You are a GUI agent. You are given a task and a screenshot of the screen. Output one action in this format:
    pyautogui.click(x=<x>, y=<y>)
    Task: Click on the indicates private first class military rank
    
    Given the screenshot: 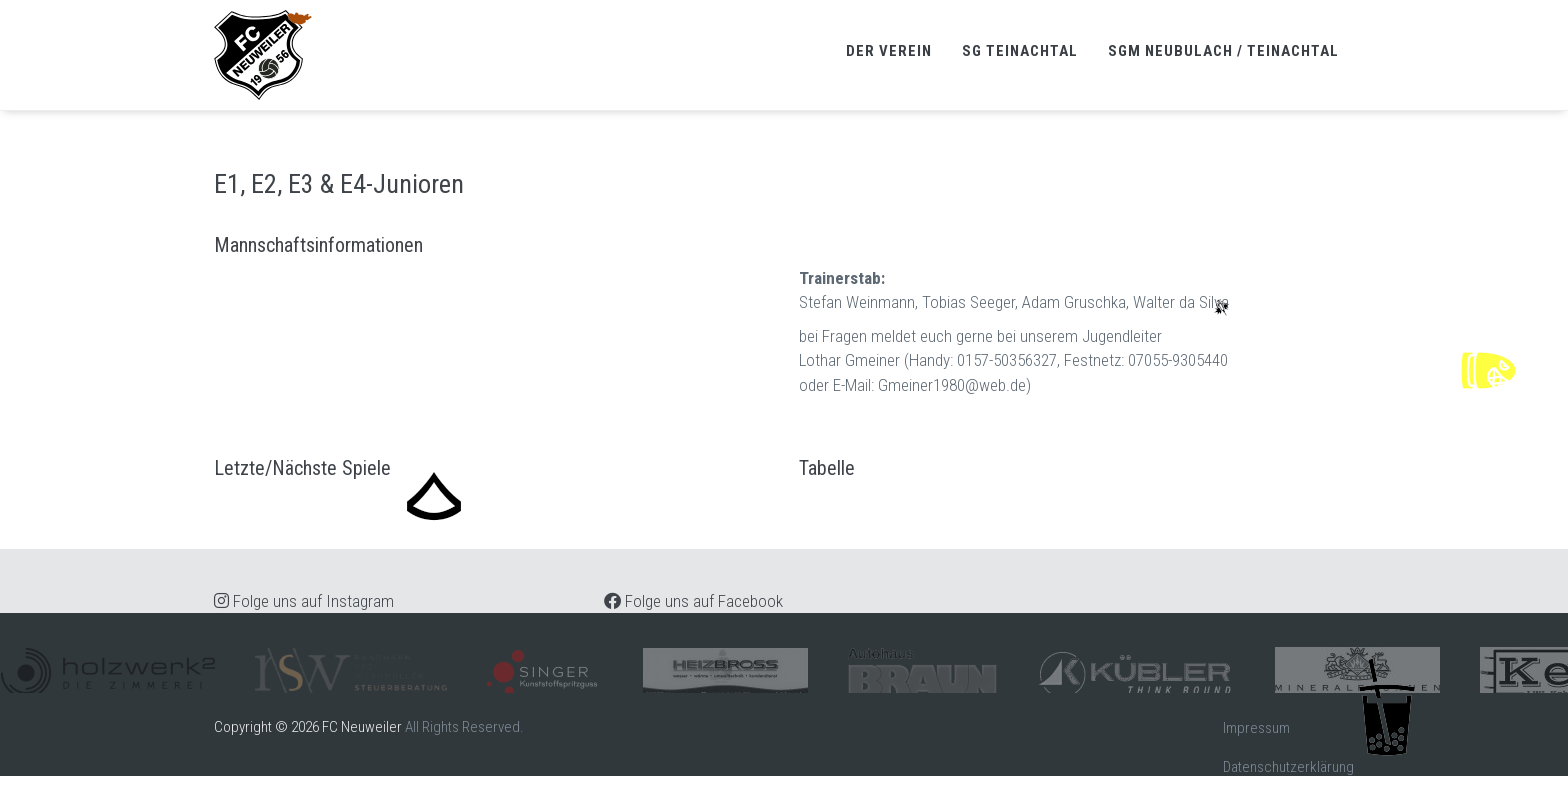 What is the action you would take?
    pyautogui.click(x=434, y=496)
    